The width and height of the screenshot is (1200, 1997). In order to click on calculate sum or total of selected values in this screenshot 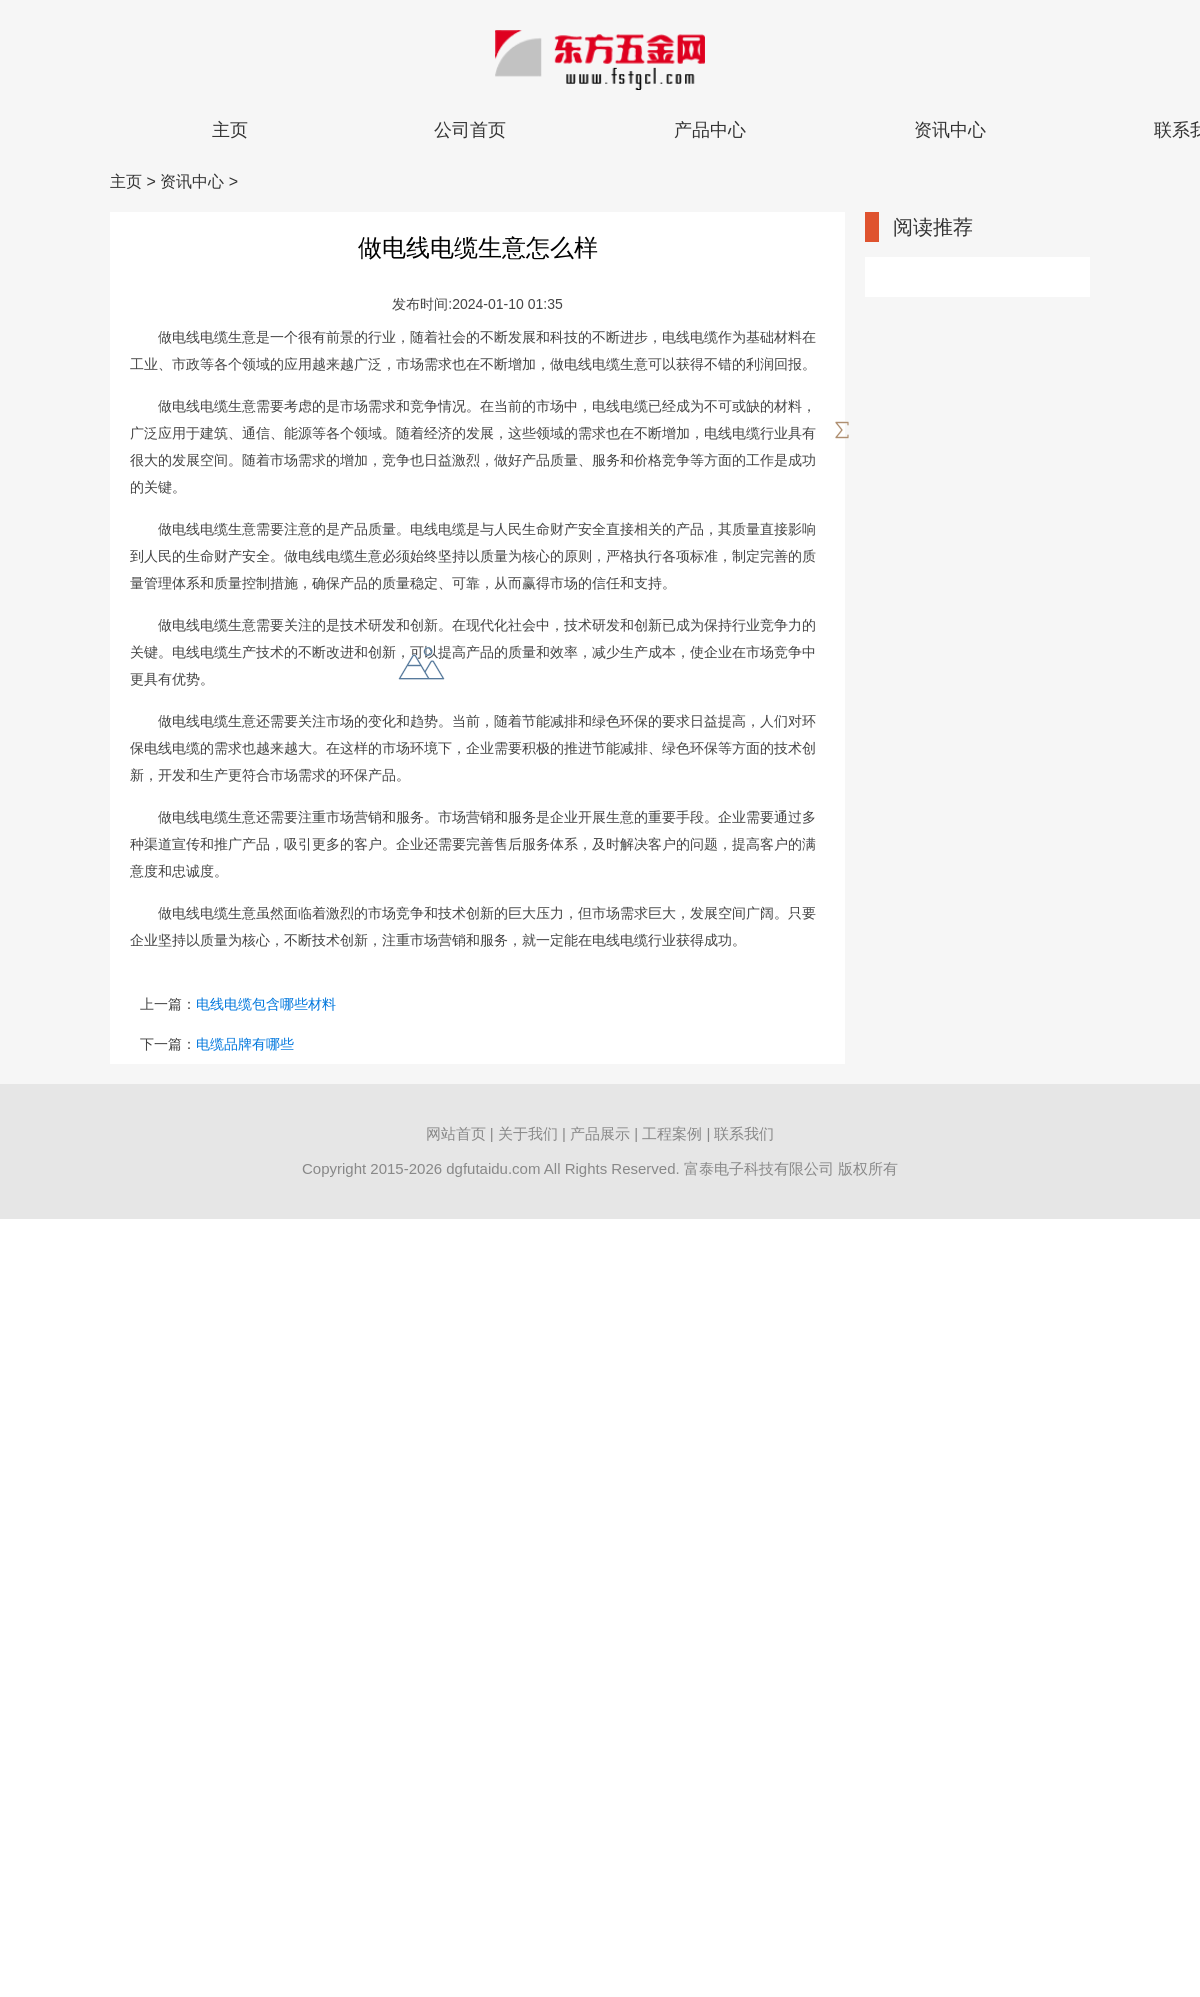, I will do `click(842, 430)`.